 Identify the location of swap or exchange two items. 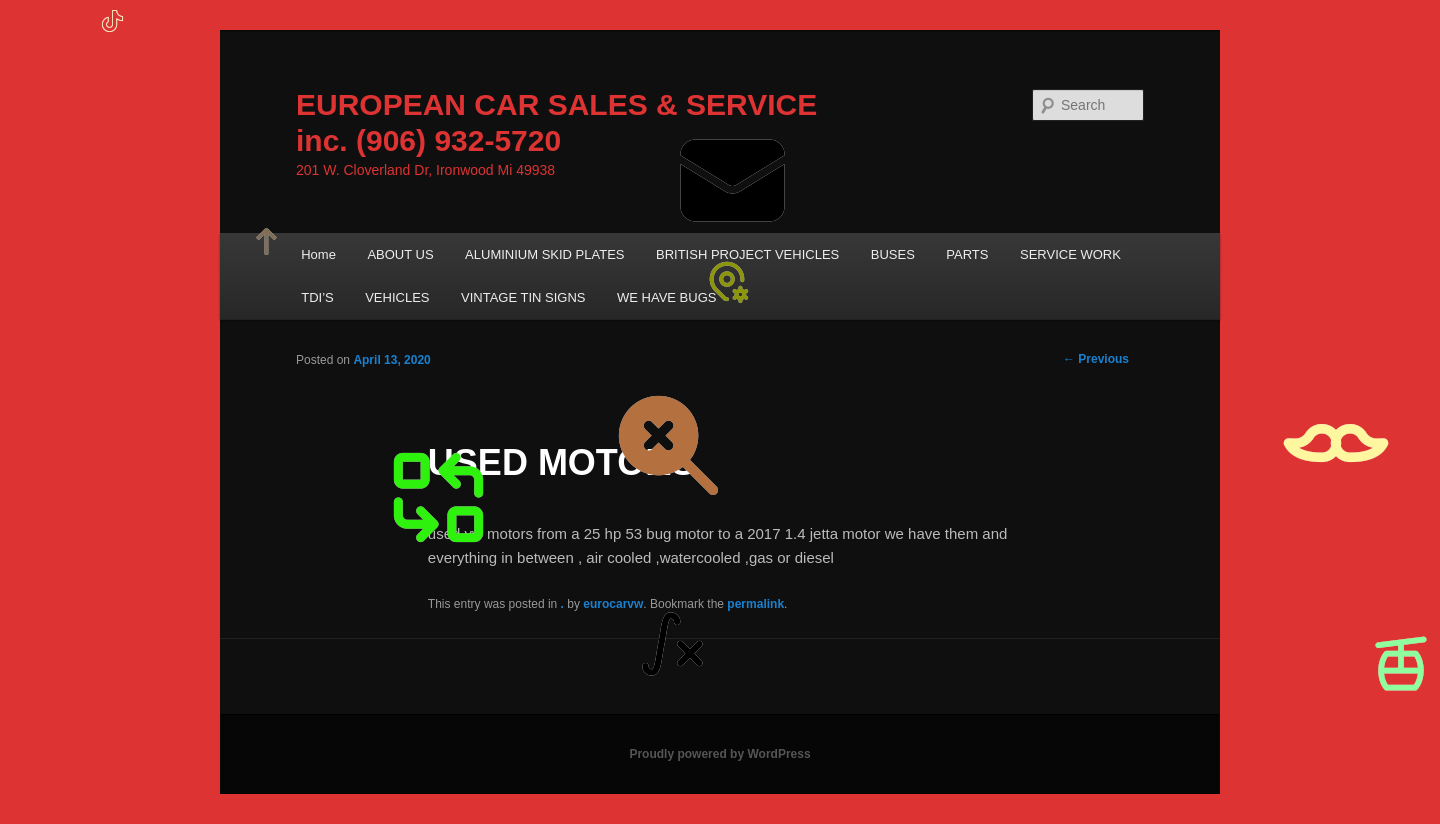
(438, 497).